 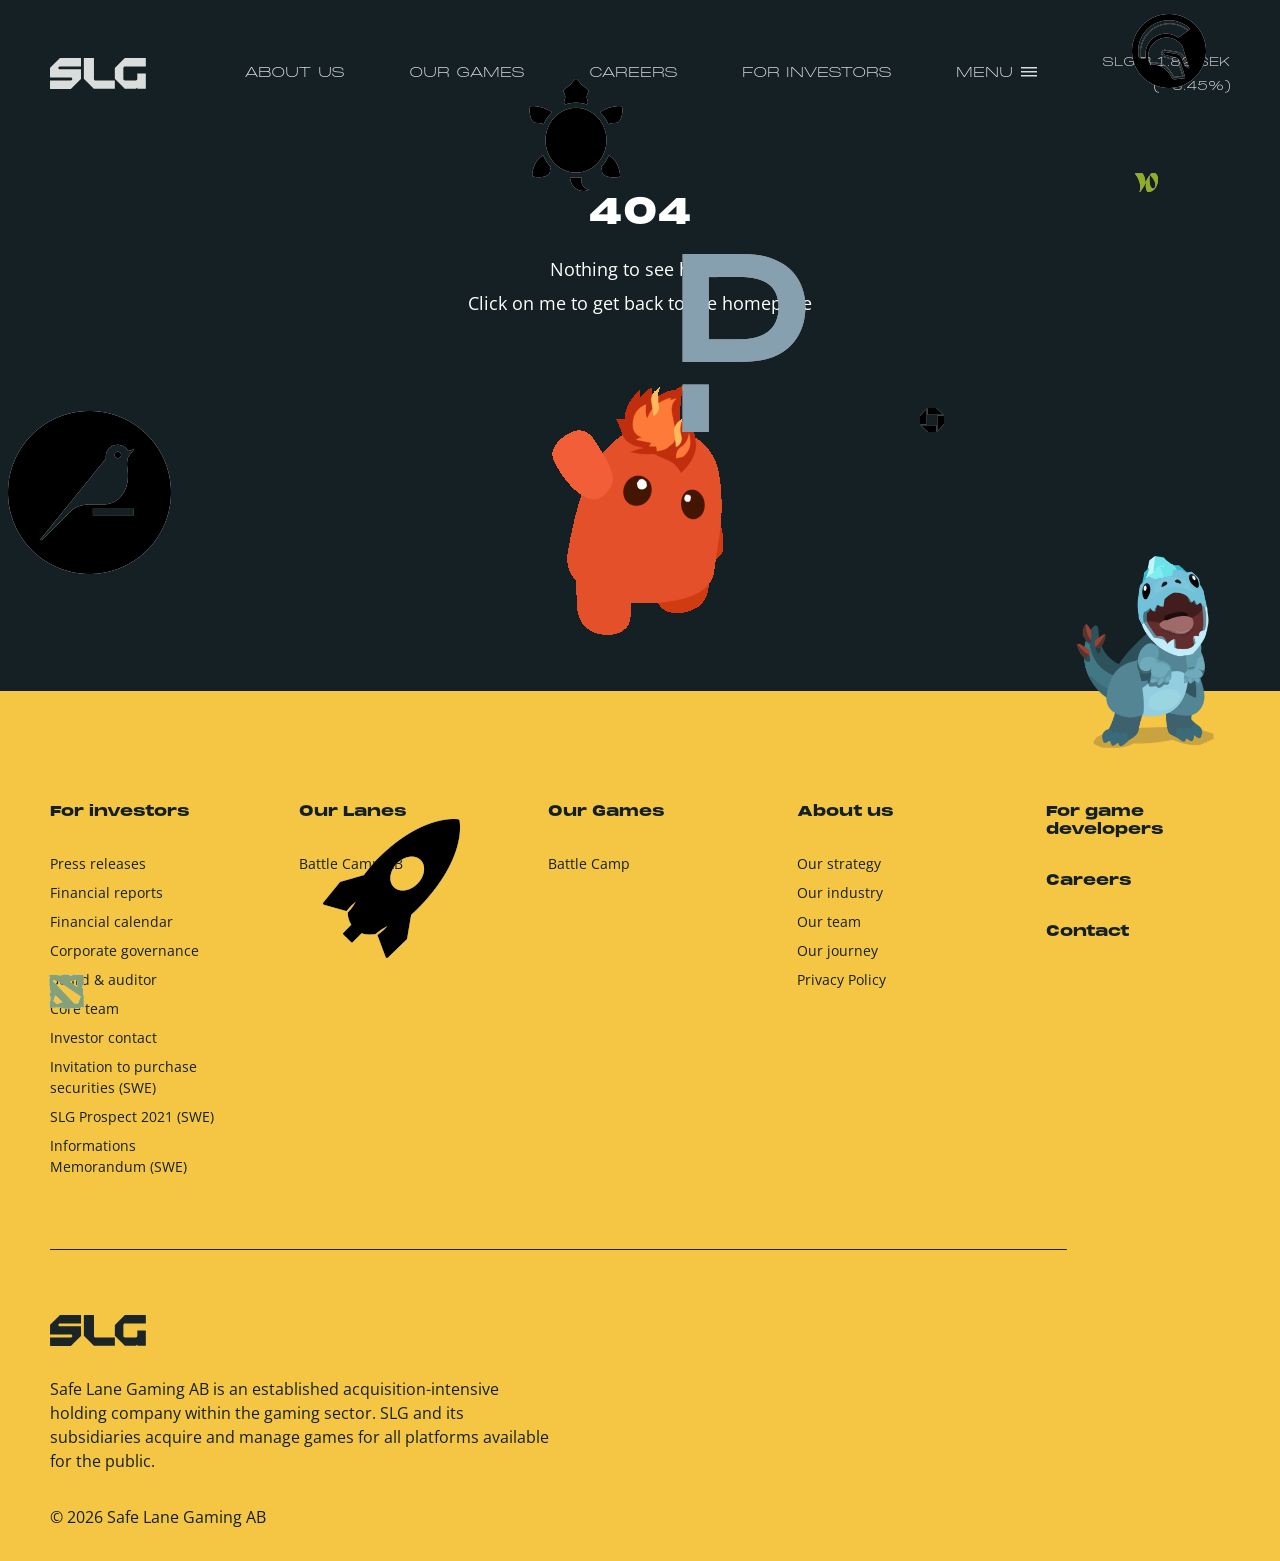 What do you see at coordinates (744, 343) in the screenshot?
I see `open PagerDuty incident management app` at bounding box center [744, 343].